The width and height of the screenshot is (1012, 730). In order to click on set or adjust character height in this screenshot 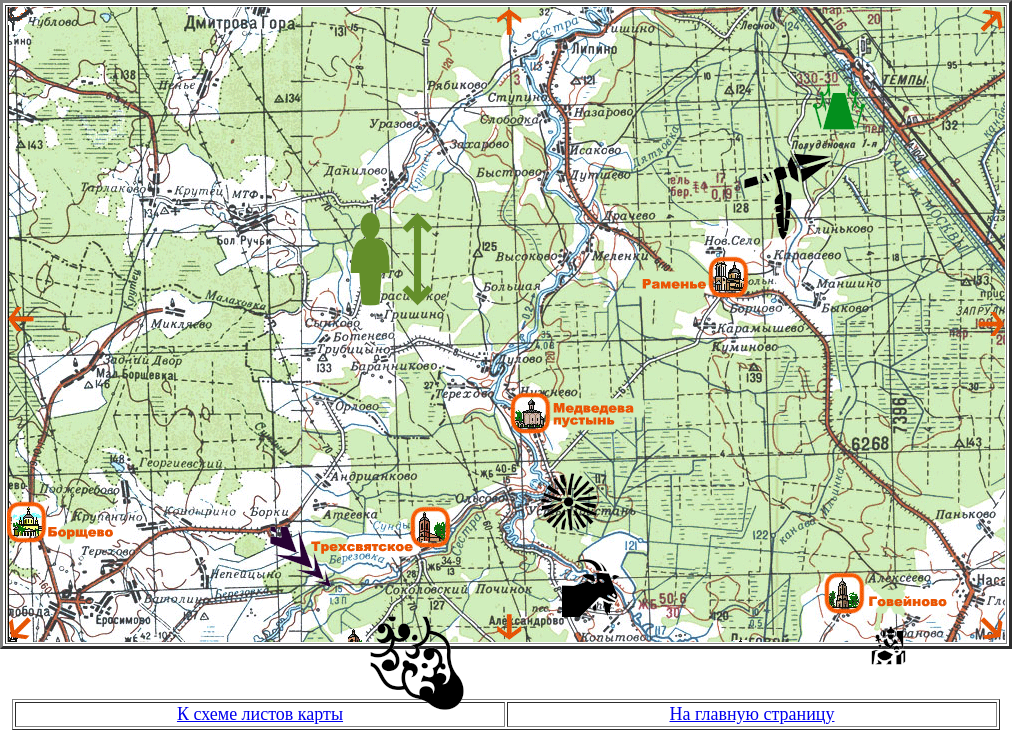, I will do `click(392, 259)`.